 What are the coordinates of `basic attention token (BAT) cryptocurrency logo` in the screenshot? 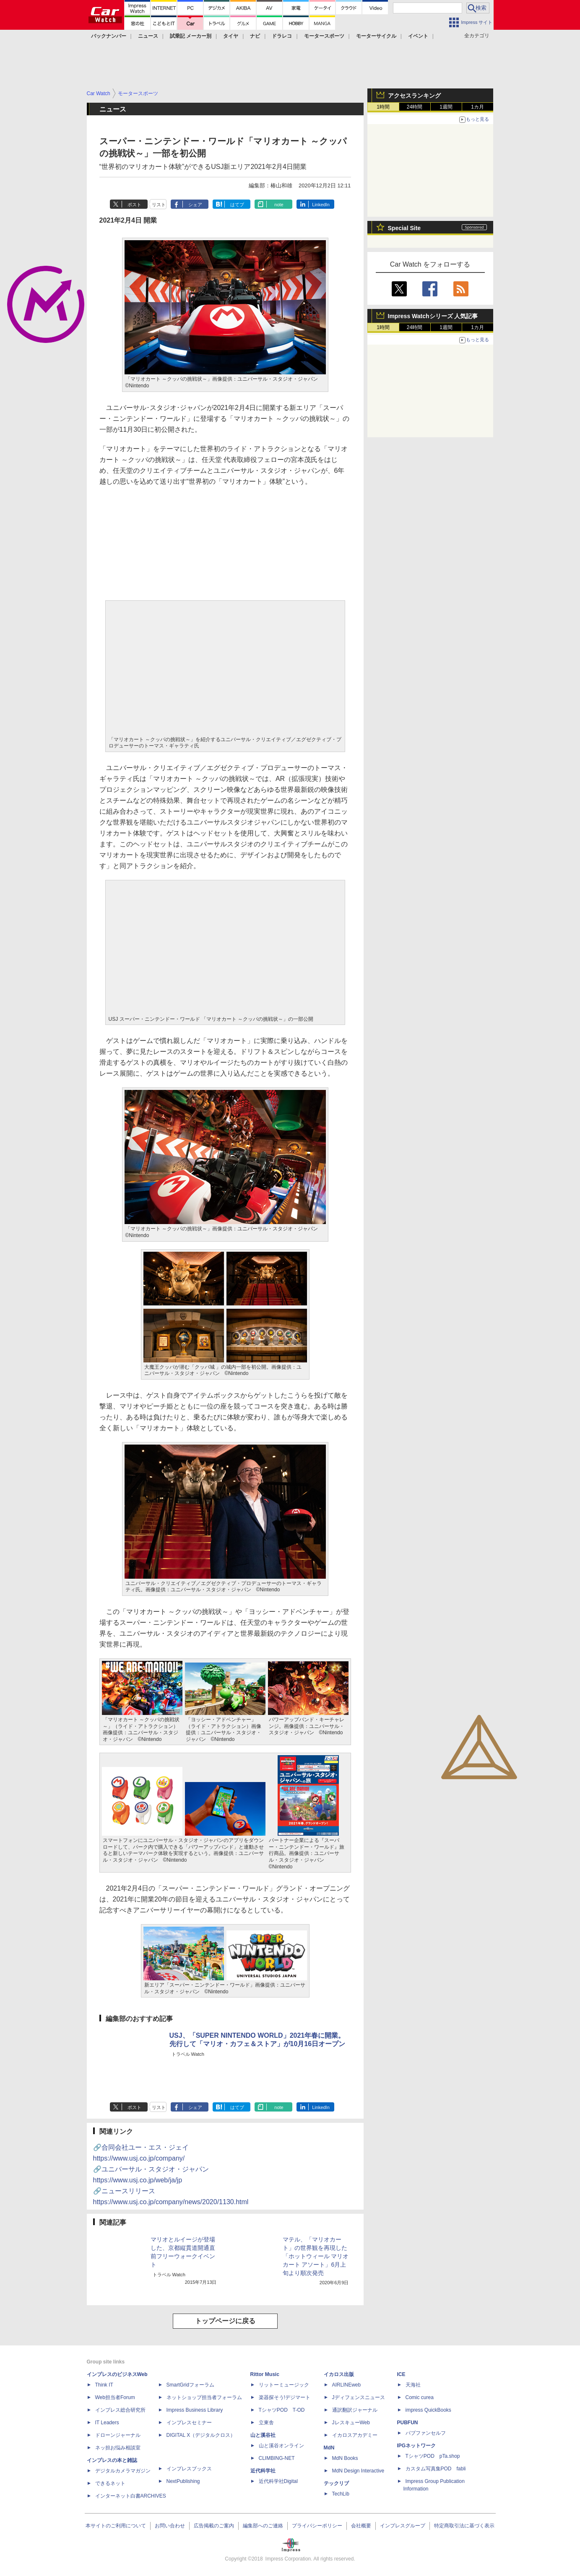 It's located at (479, 1747).